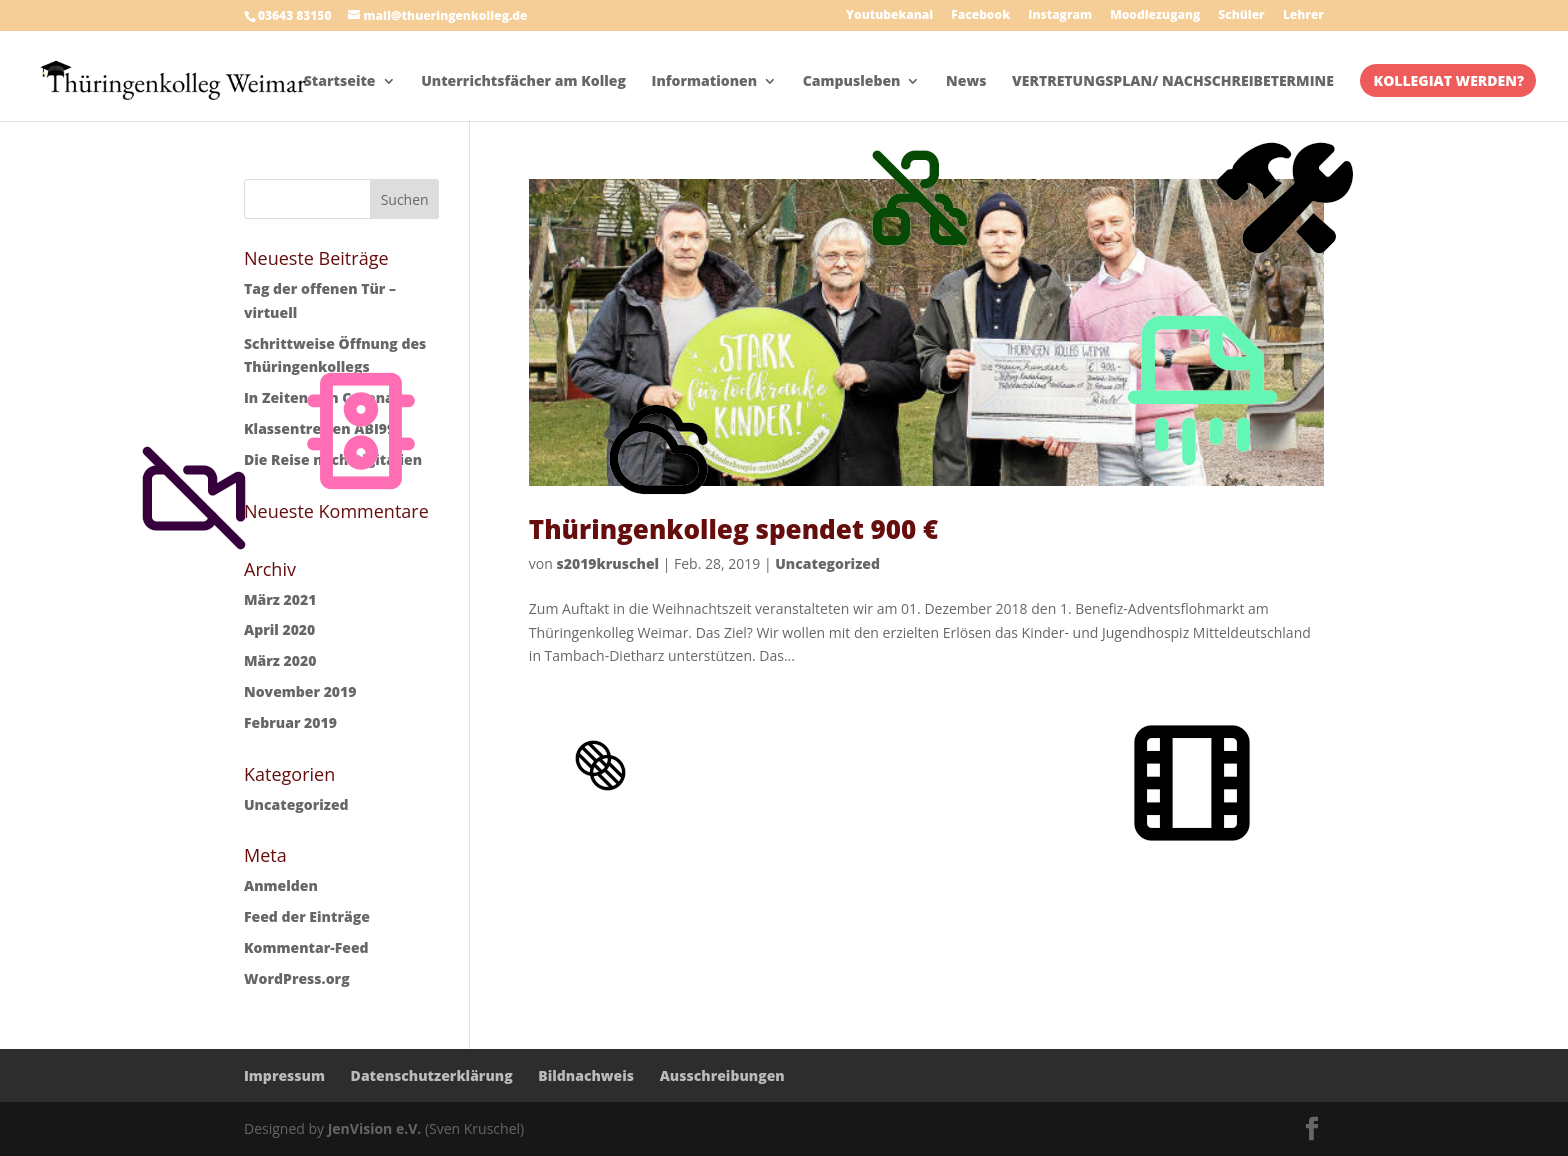 The width and height of the screenshot is (1568, 1156). Describe the element at coordinates (920, 198) in the screenshot. I see `disable site structure view` at that location.